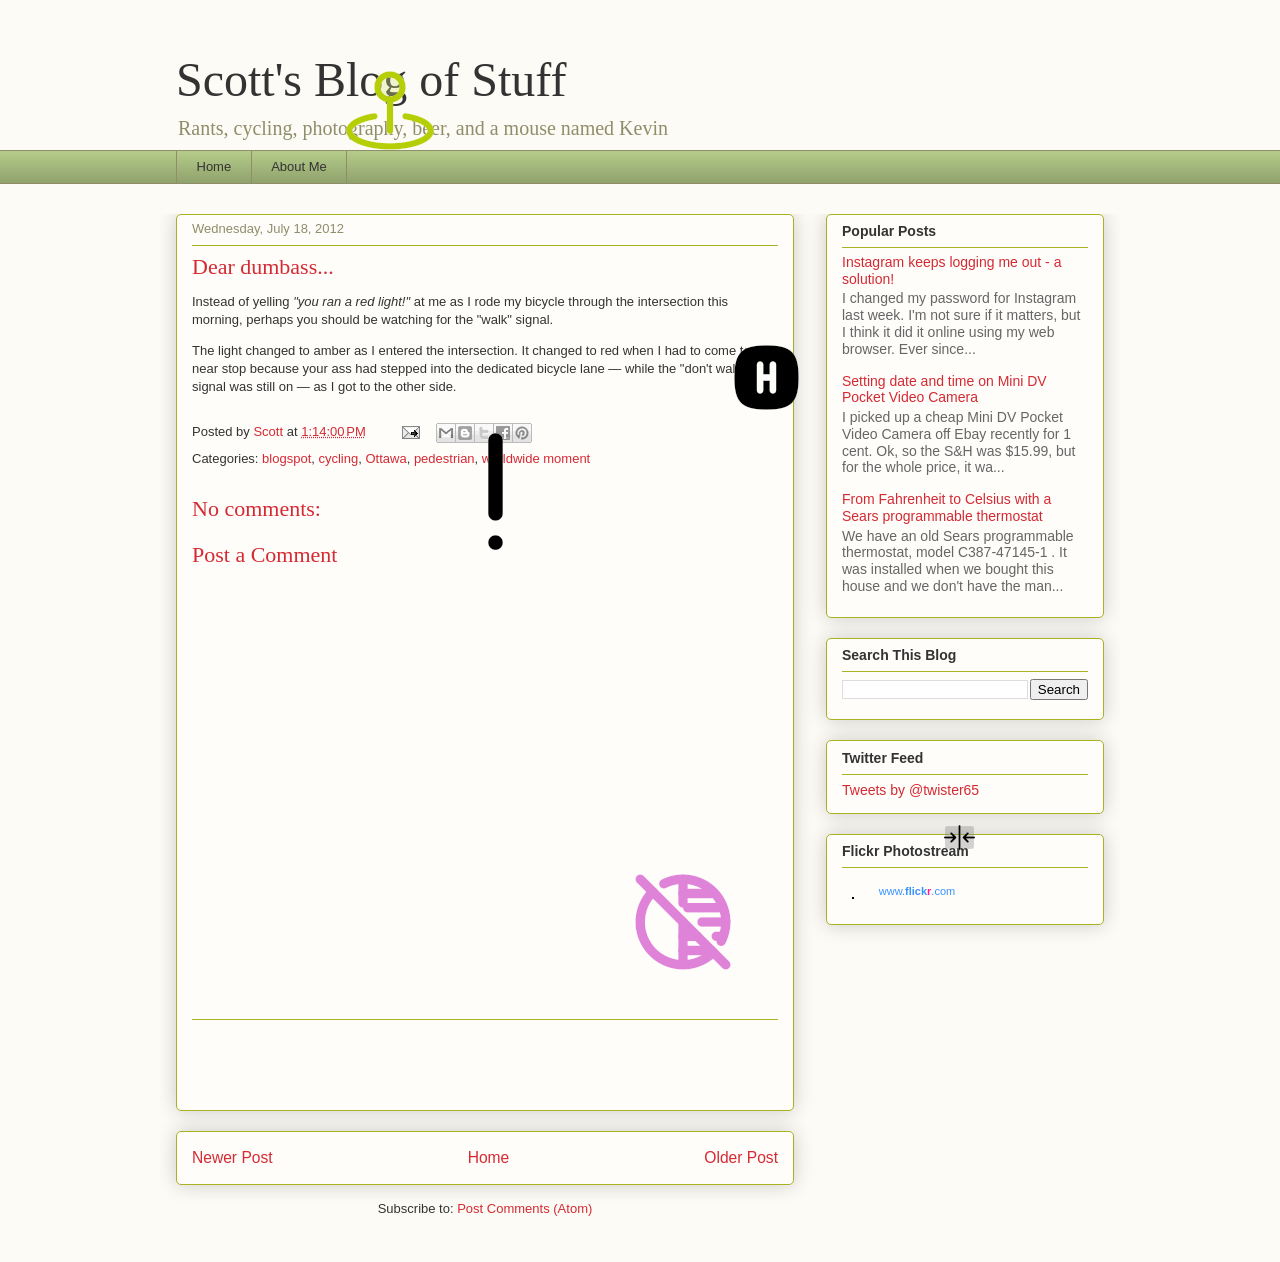 This screenshot has width=1280, height=1262. What do you see at coordinates (683, 922) in the screenshot?
I see `disable blur effect` at bounding box center [683, 922].